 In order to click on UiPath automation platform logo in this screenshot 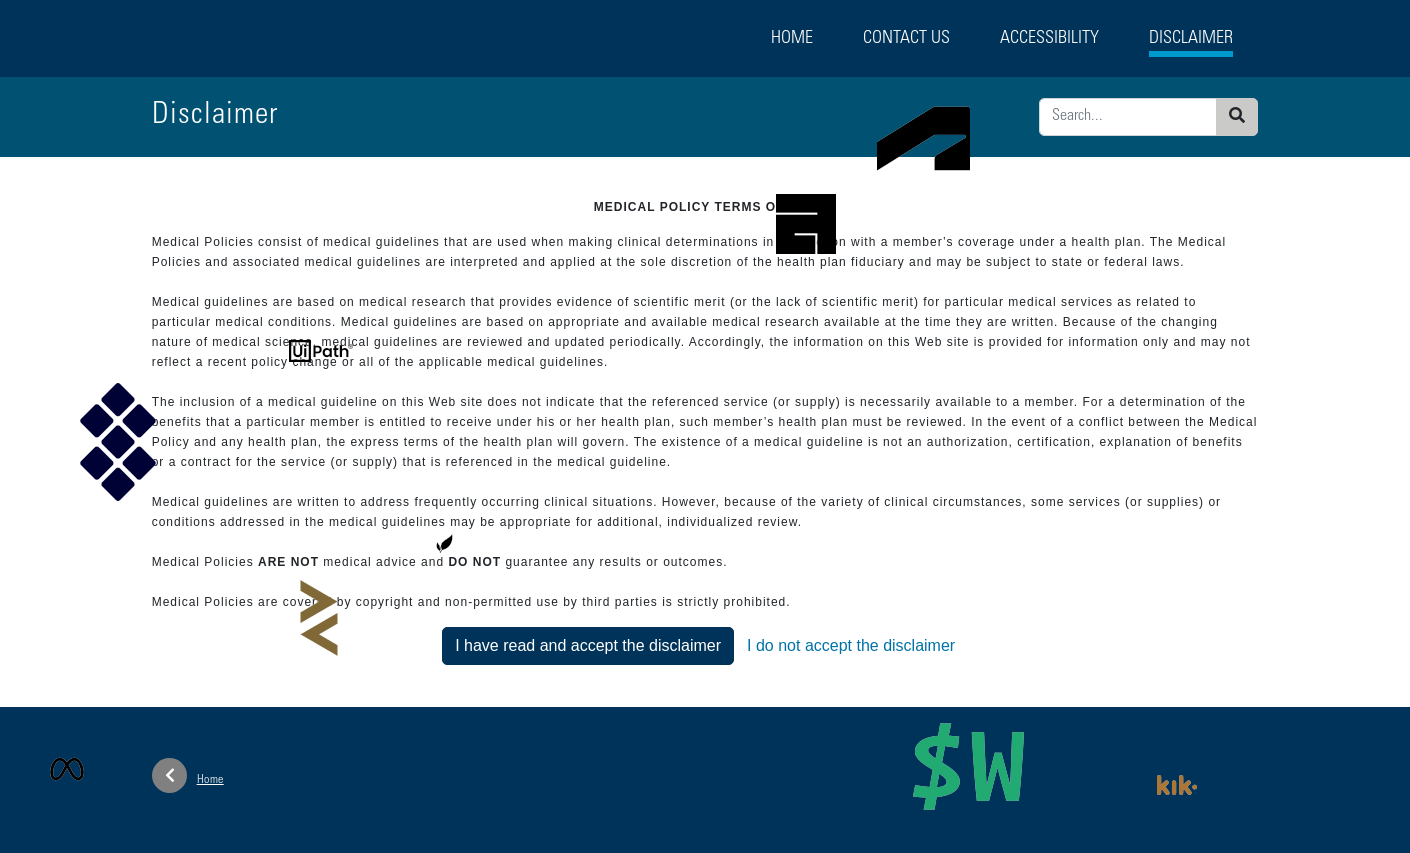, I will do `click(321, 351)`.